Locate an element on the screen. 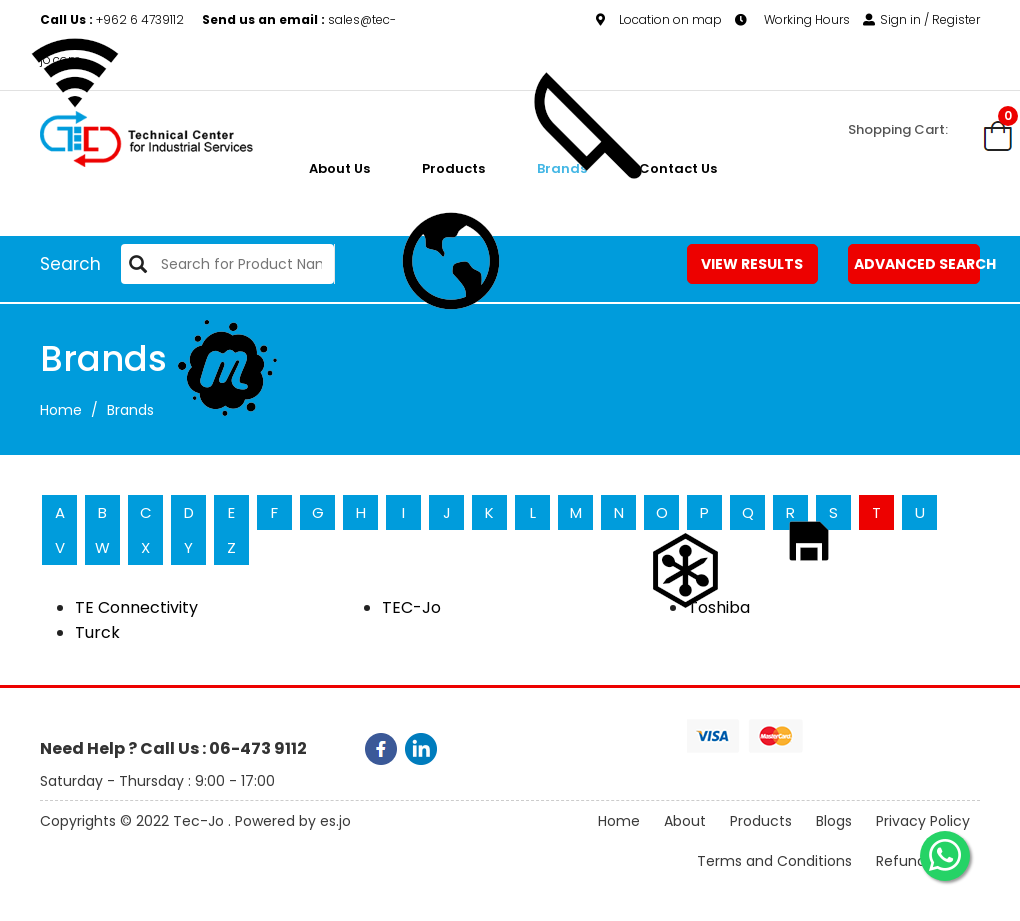  save current file or document is located at coordinates (809, 541).